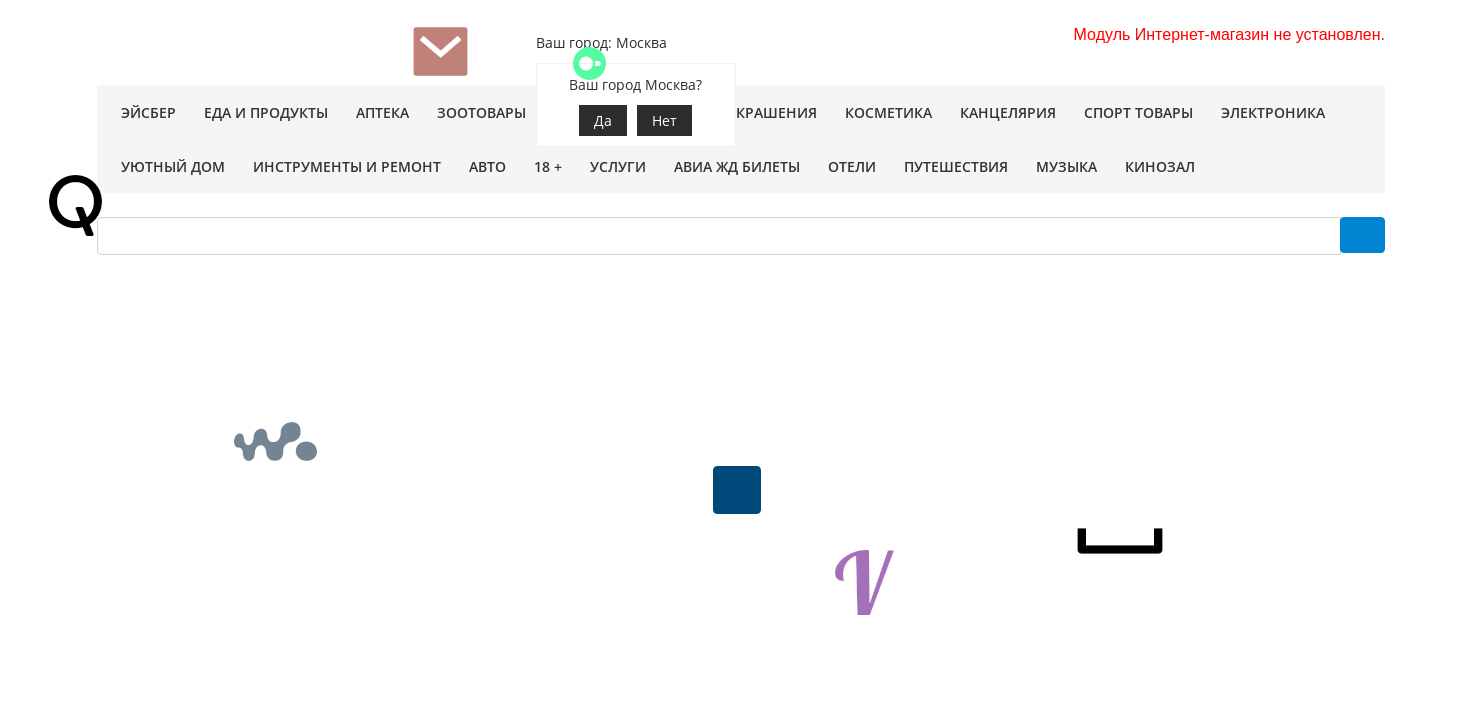 The width and height of the screenshot is (1482, 720). Describe the element at coordinates (275, 441) in the screenshot. I see `Sony Walkman brand logo` at that location.